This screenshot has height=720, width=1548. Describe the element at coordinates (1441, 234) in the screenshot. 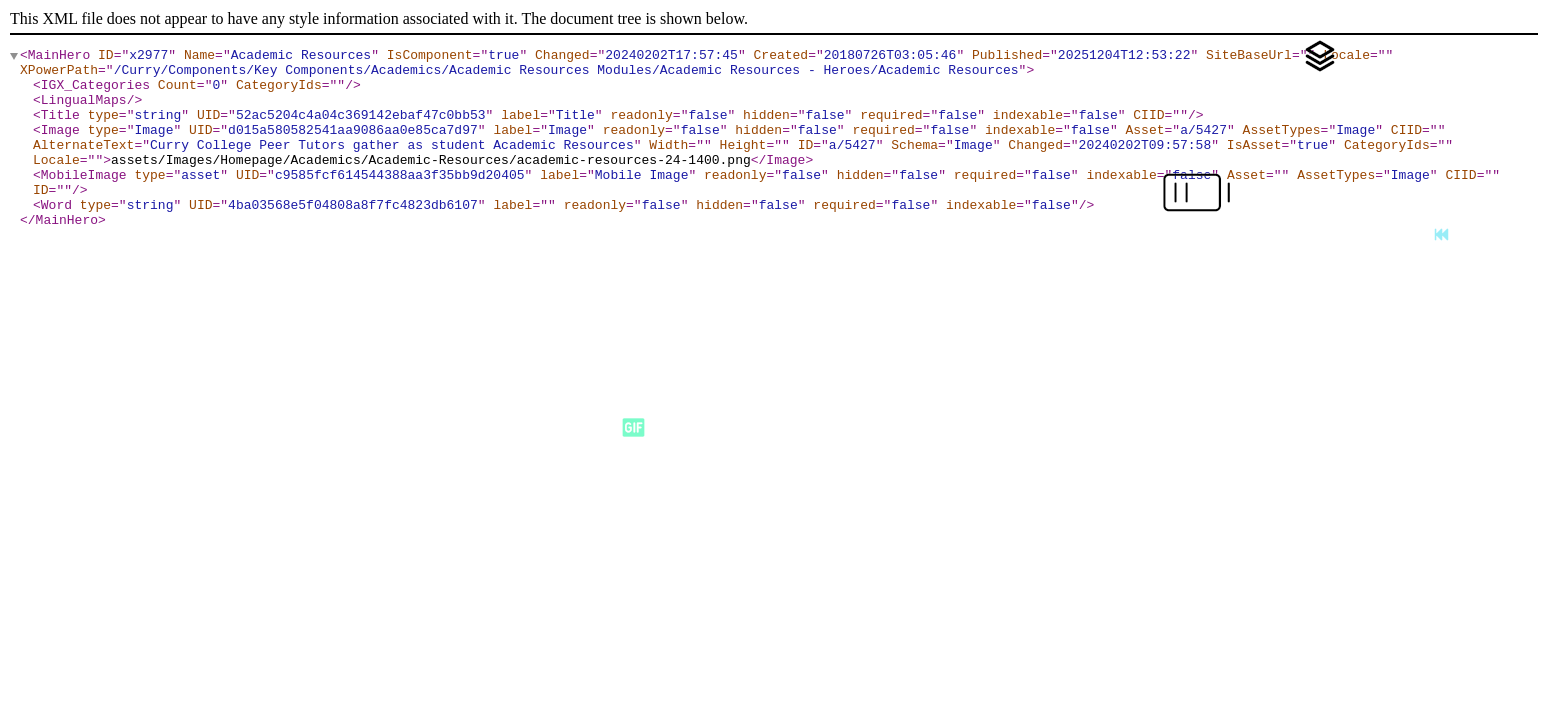

I see `skip to previous track` at that location.